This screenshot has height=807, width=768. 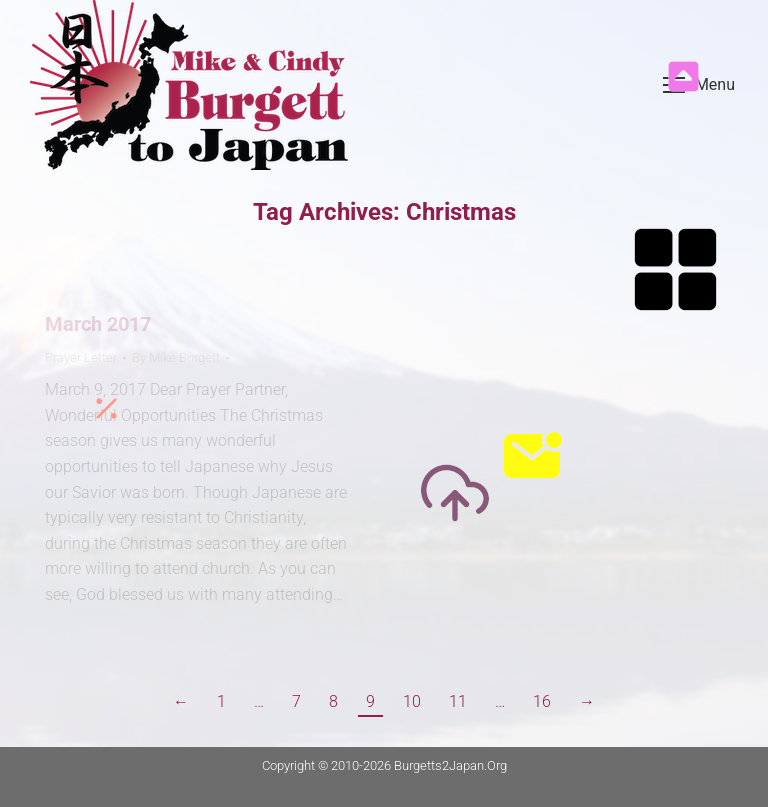 I want to click on expand content or show more options, so click(x=683, y=76).